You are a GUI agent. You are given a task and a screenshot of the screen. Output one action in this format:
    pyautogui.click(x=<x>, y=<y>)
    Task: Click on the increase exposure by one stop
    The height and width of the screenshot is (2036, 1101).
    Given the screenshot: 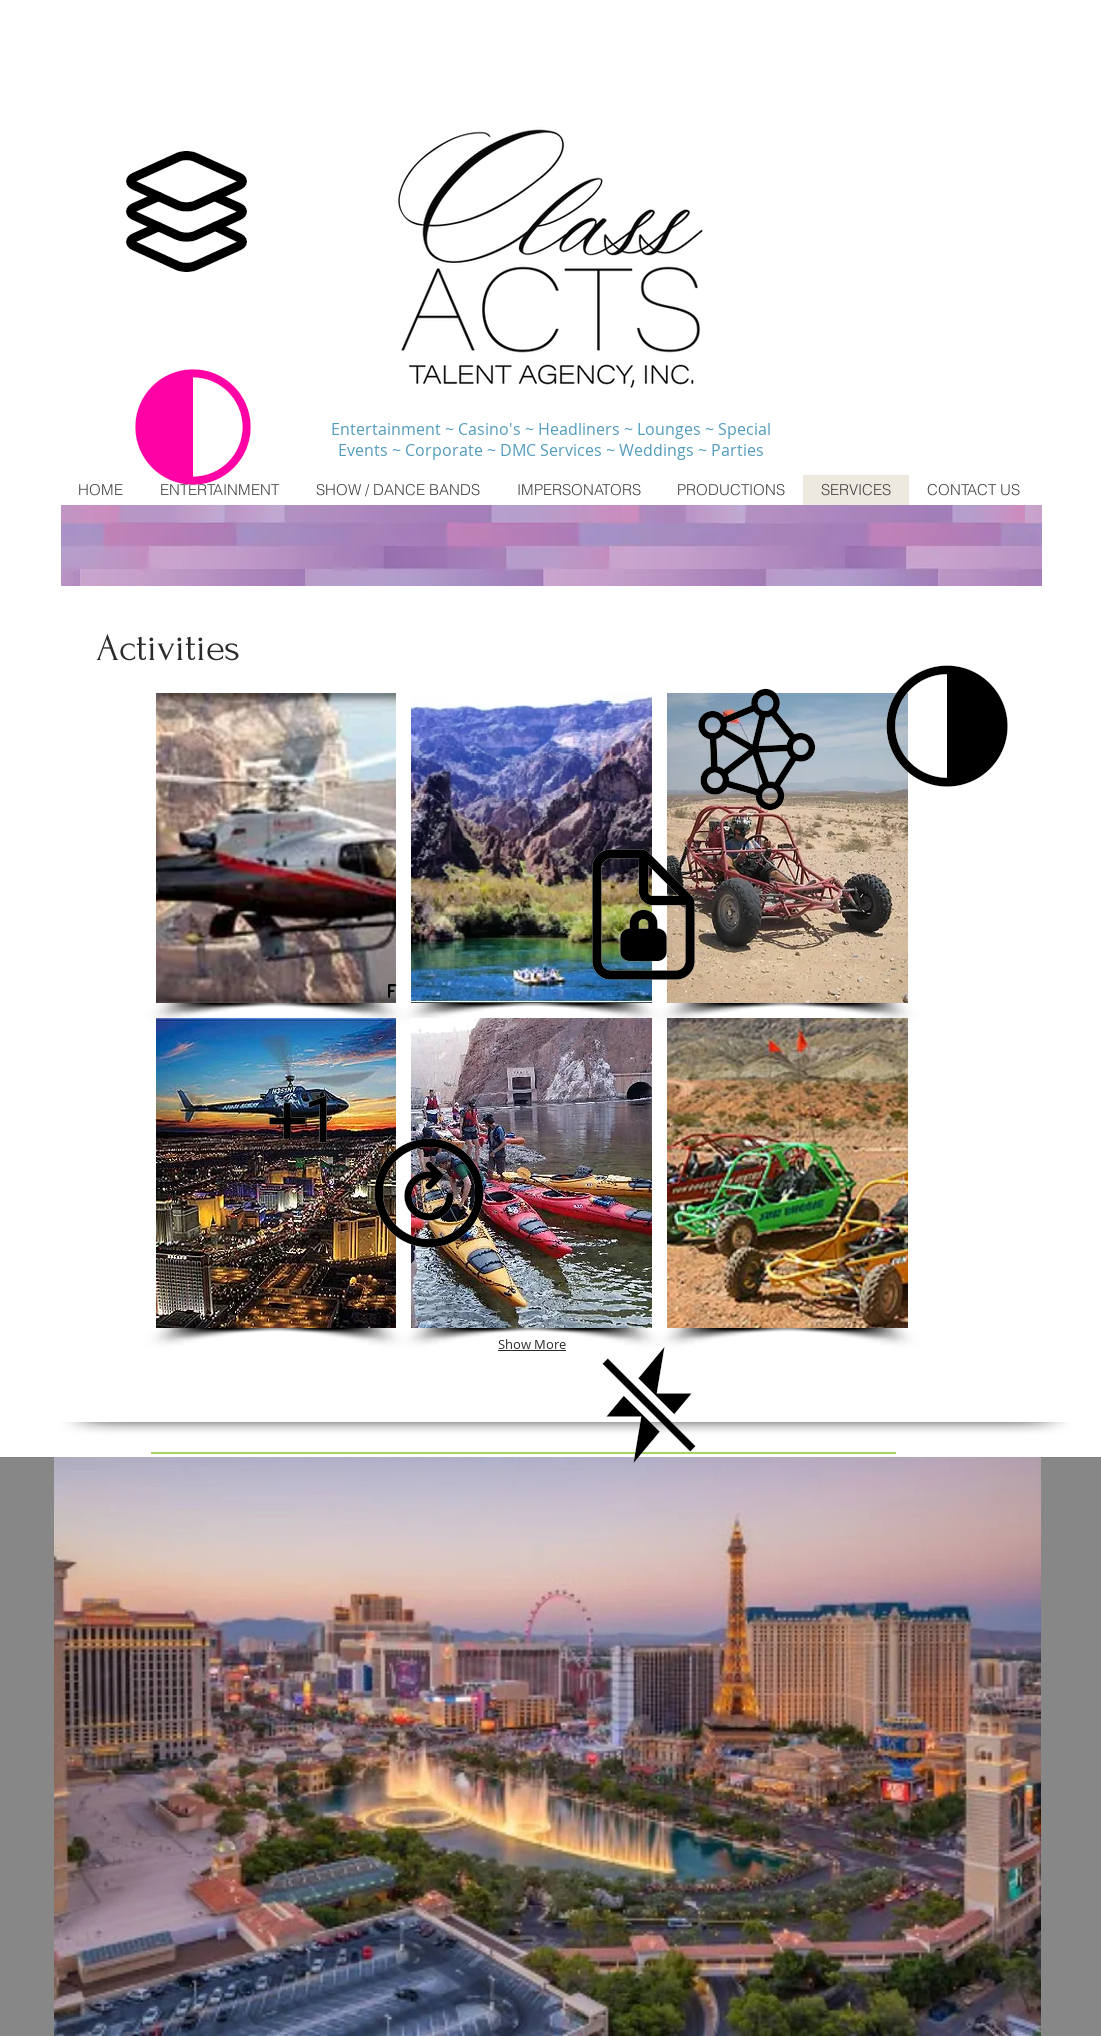 What is the action you would take?
    pyautogui.click(x=298, y=1121)
    